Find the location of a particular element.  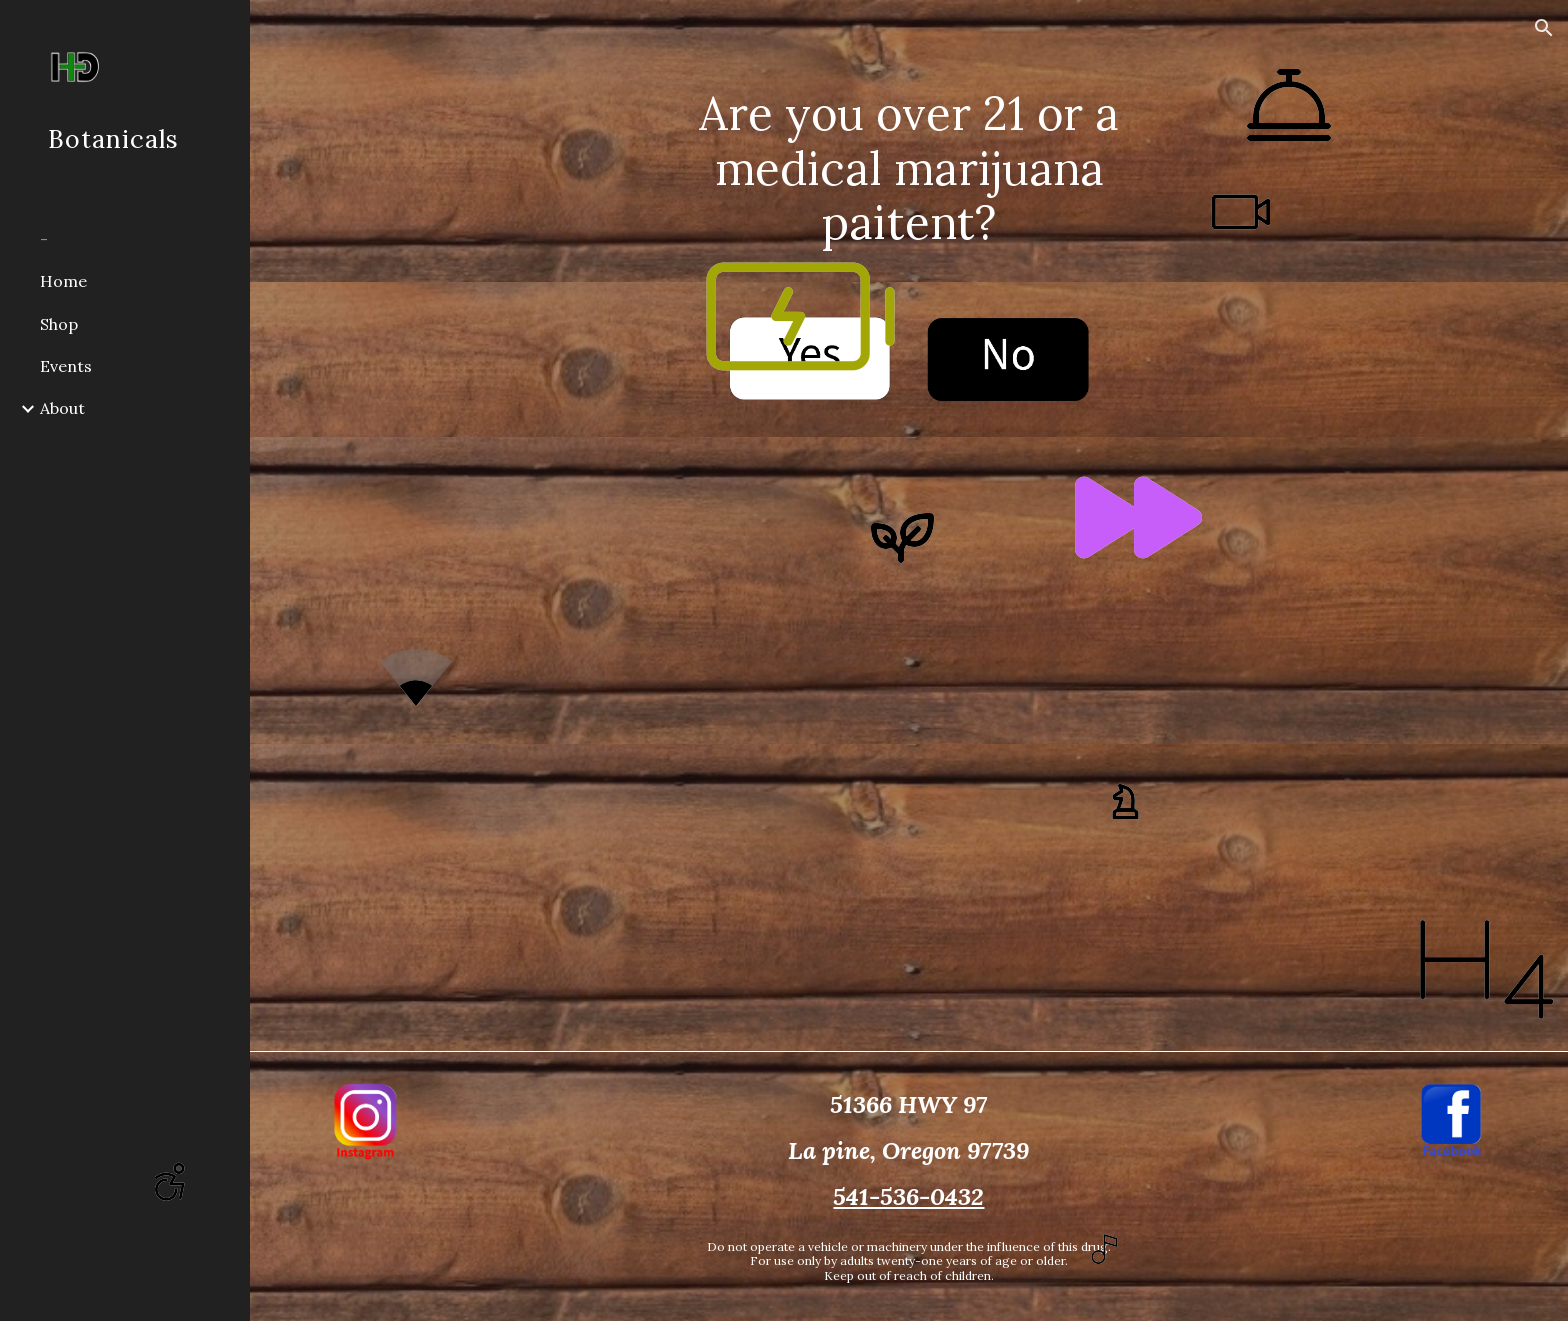

indicates wheelchair accessible facility is located at coordinates (170, 1182).